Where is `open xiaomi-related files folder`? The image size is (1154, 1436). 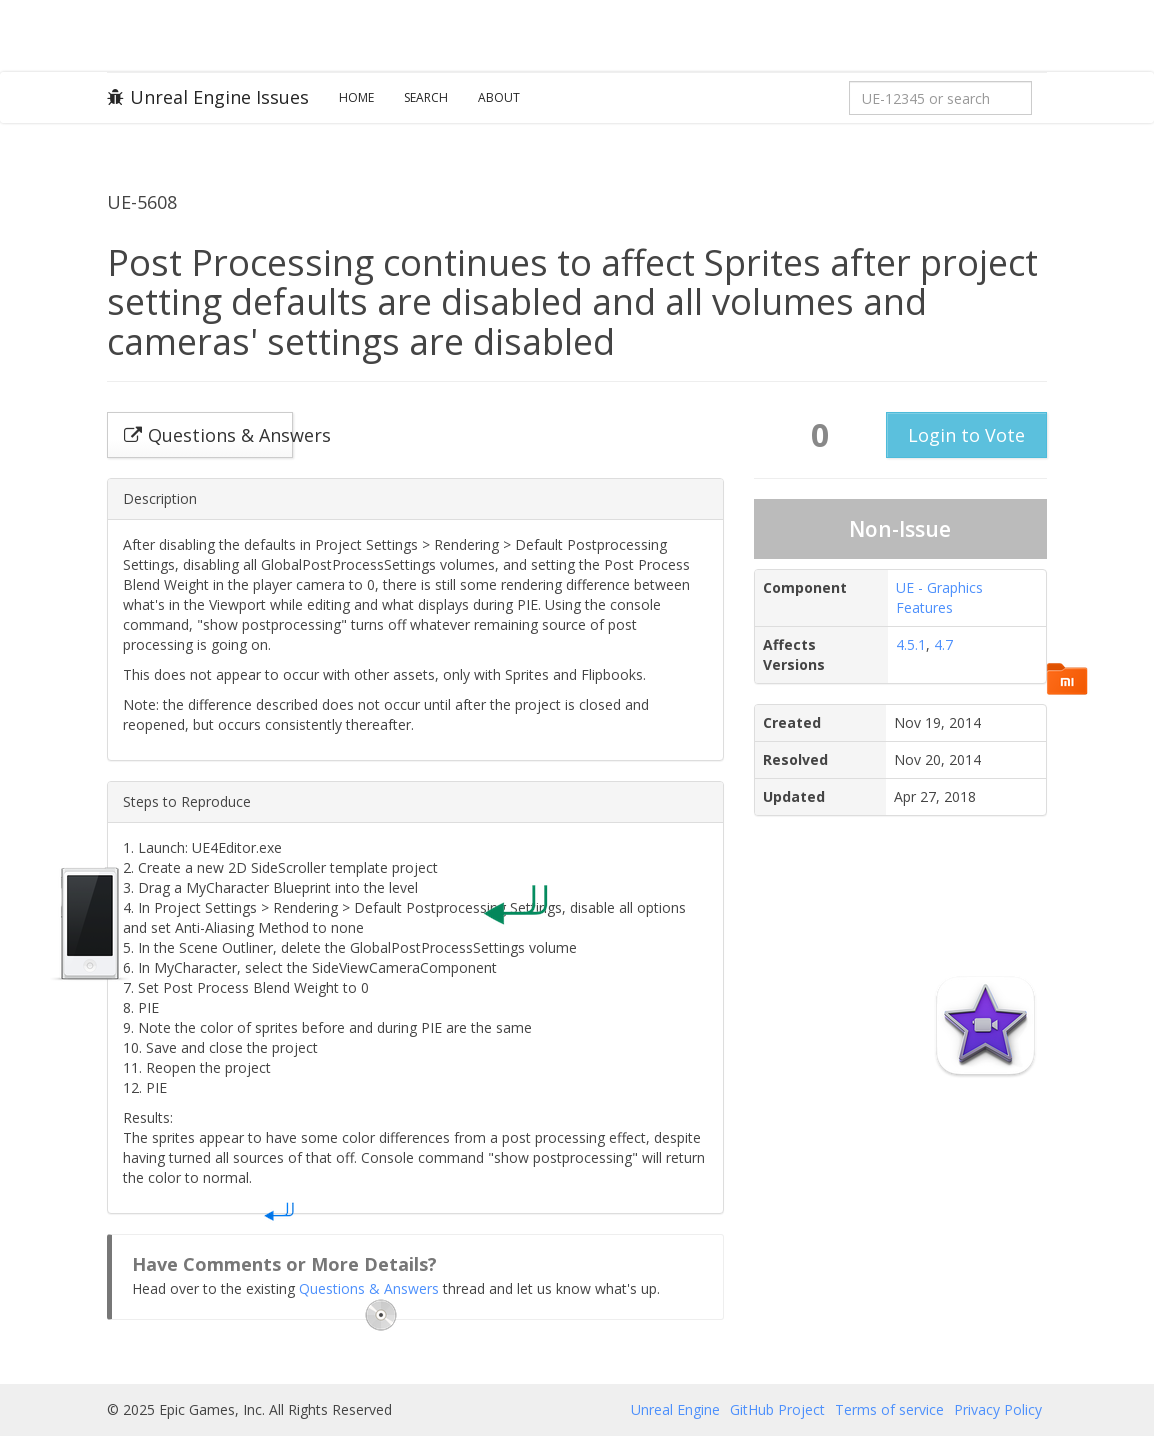
open xiaomi-related files folder is located at coordinates (1067, 680).